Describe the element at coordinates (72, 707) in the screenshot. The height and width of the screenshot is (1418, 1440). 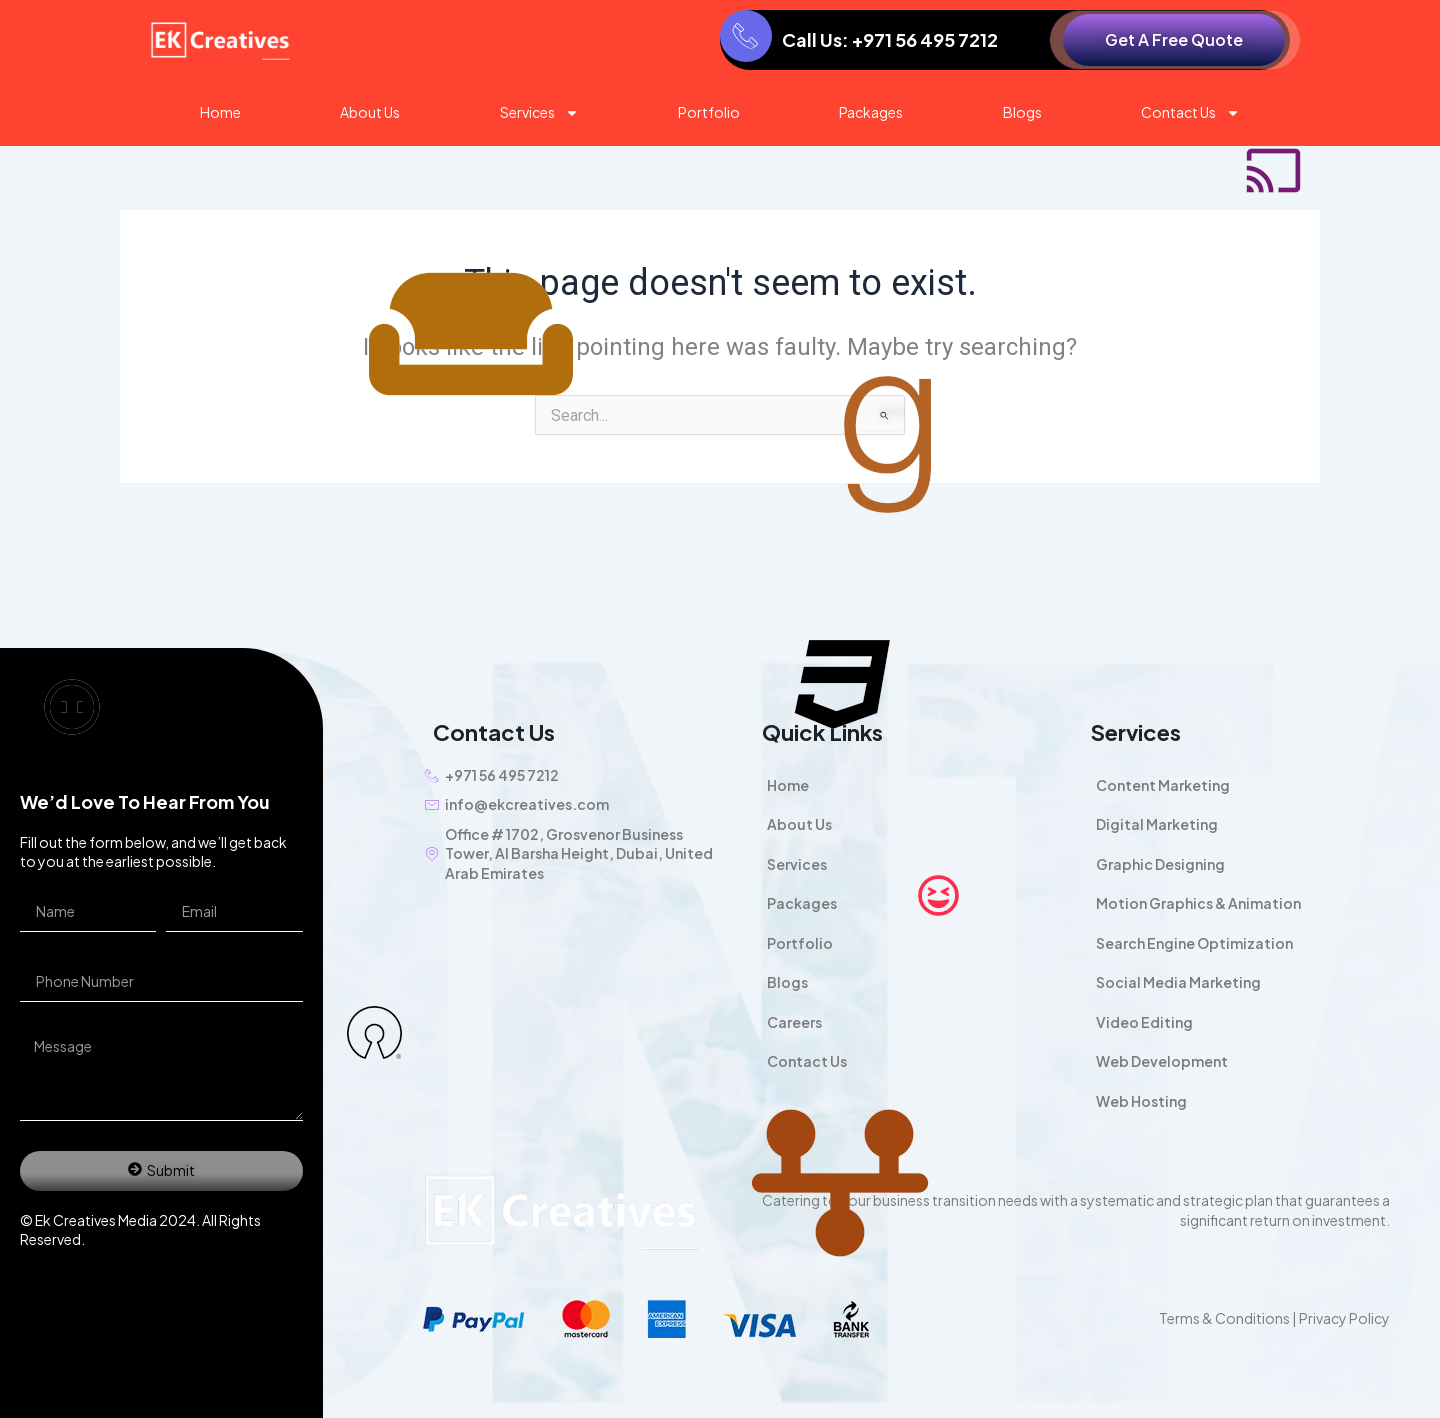
I see `indicates power outlet or electrical socket location` at that location.